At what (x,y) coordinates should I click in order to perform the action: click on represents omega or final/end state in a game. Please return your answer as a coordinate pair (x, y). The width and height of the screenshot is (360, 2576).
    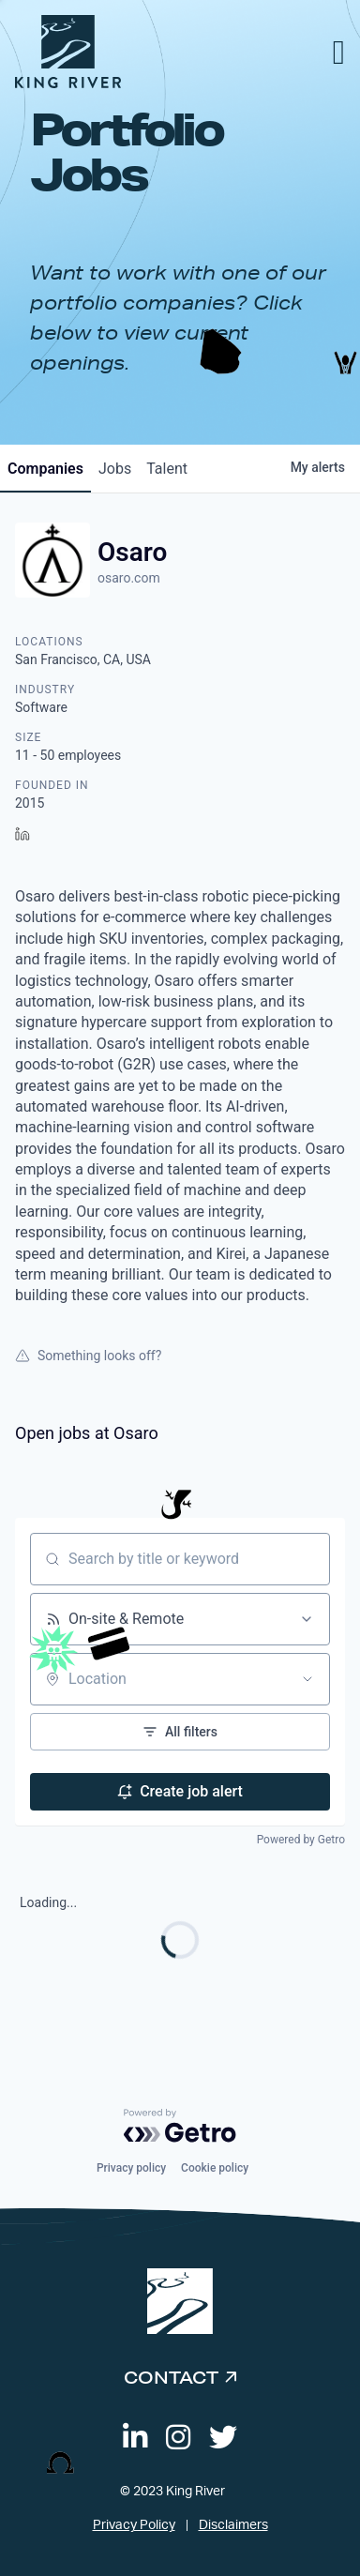
    Looking at the image, I should click on (60, 2462).